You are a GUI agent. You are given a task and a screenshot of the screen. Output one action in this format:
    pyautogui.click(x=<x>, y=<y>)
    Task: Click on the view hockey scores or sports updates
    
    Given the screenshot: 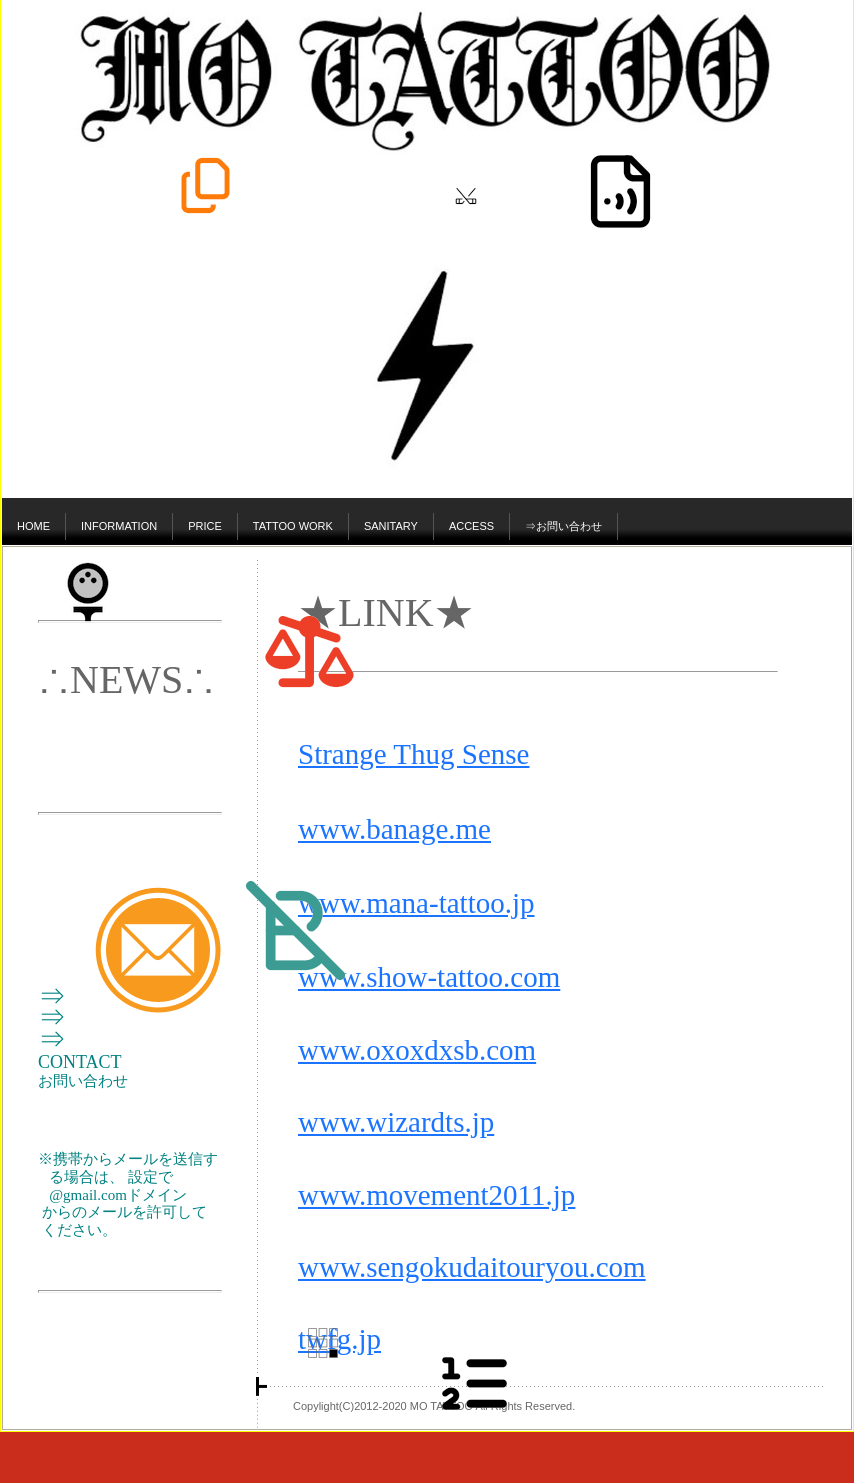 What is the action you would take?
    pyautogui.click(x=466, y=196)
    